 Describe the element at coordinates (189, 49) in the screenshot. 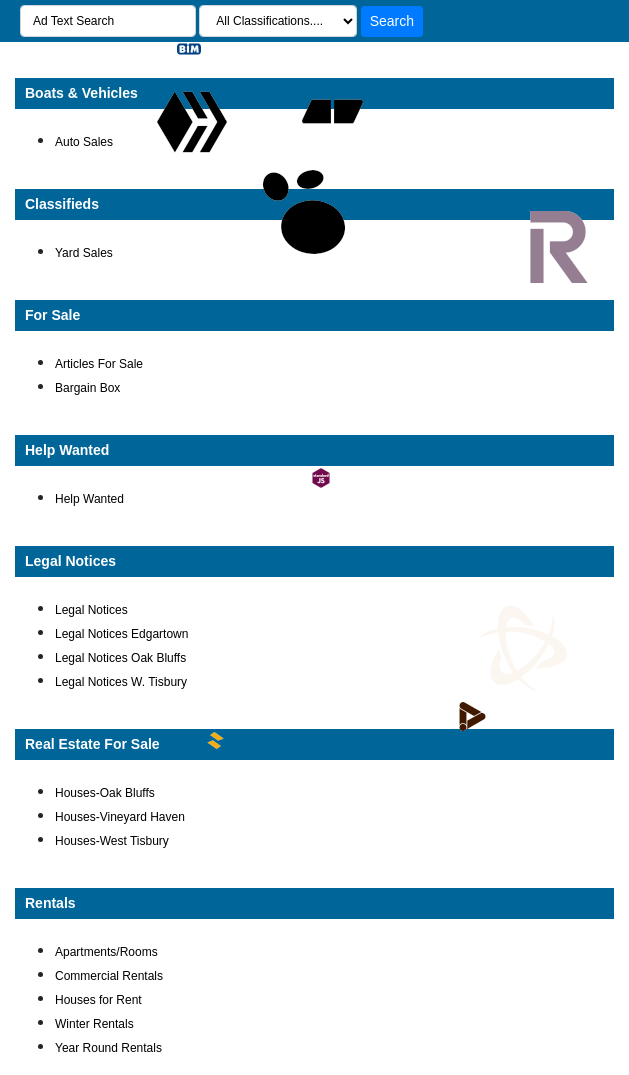

I see `open the BIM store app` at that location.